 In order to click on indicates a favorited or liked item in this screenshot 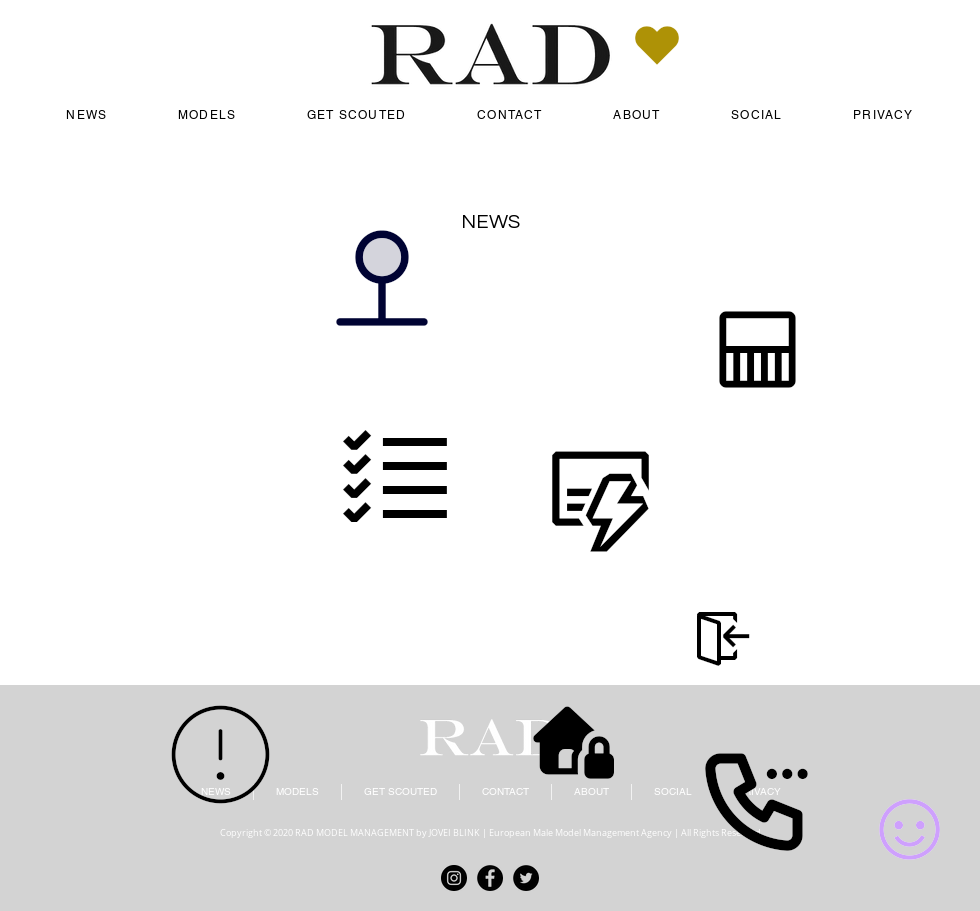, I will do `click(657, 45)`.